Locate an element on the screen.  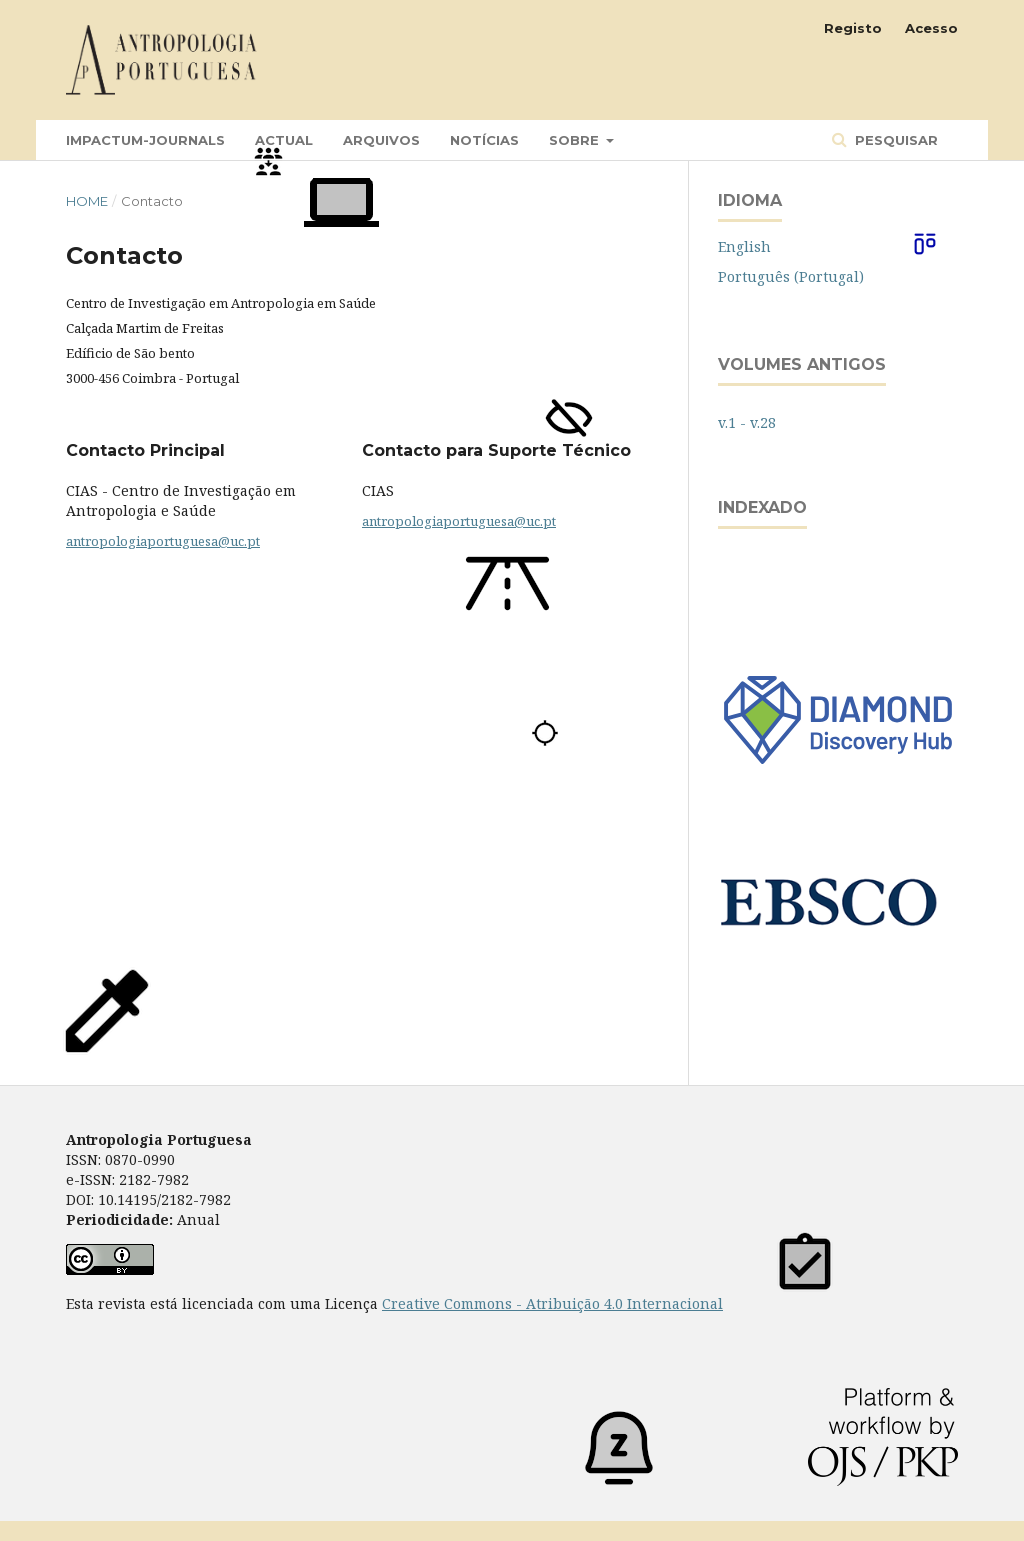
reduce capacity or limit group size is located at coordinates (268, 161).